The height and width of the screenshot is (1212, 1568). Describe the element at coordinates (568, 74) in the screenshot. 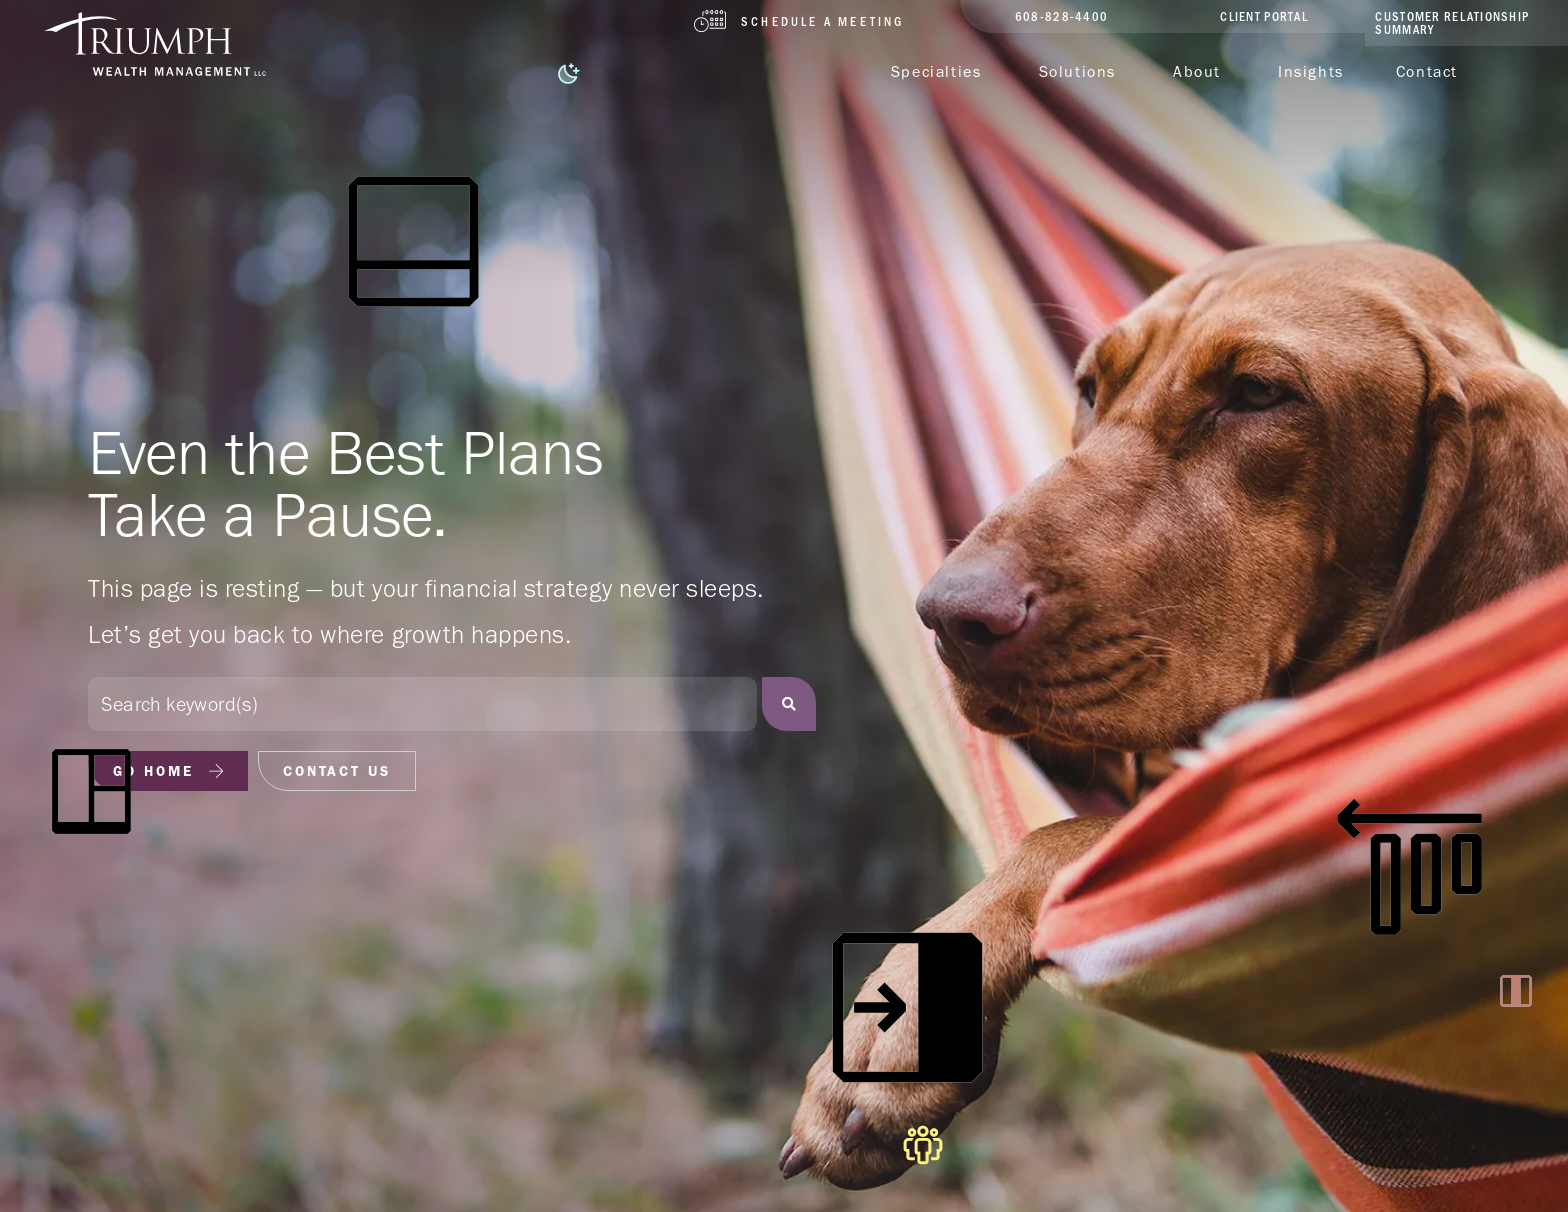

I see `toggle dark mode or night theme` at that location.